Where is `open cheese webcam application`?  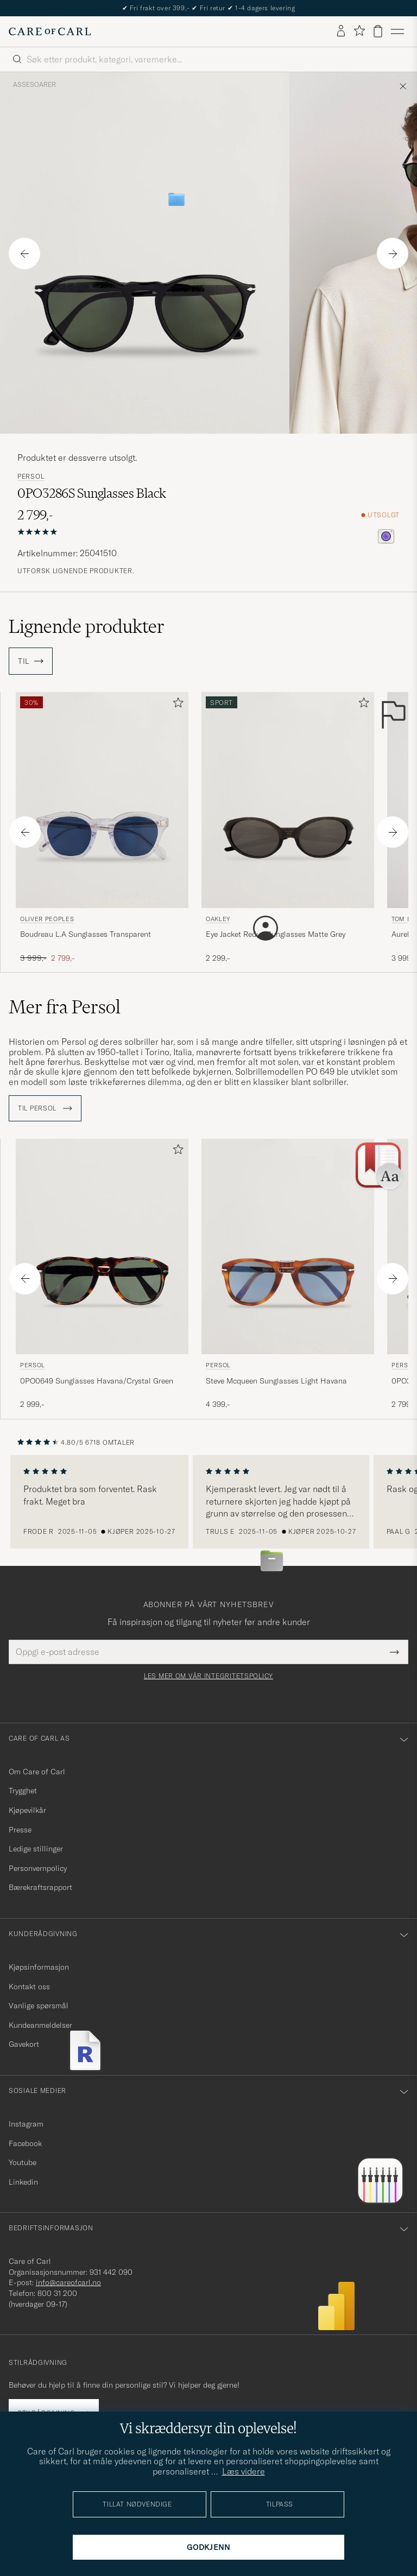 open cheese webcam application is located at coordinates (386, 536).